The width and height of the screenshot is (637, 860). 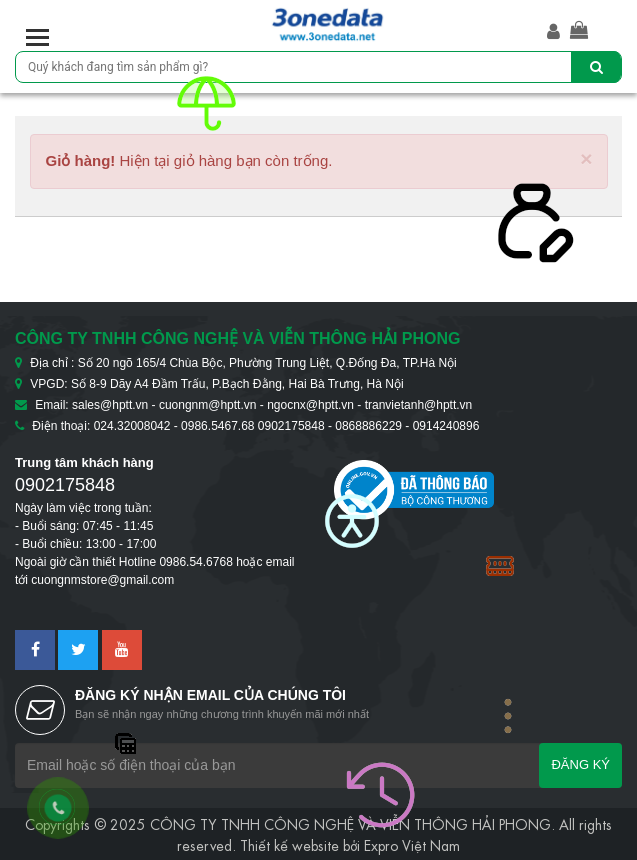 What do you see at coordinates (206, 103) in the screenshot?
I see `view weather protection or rain forecast` at bounding box center [206, 103].